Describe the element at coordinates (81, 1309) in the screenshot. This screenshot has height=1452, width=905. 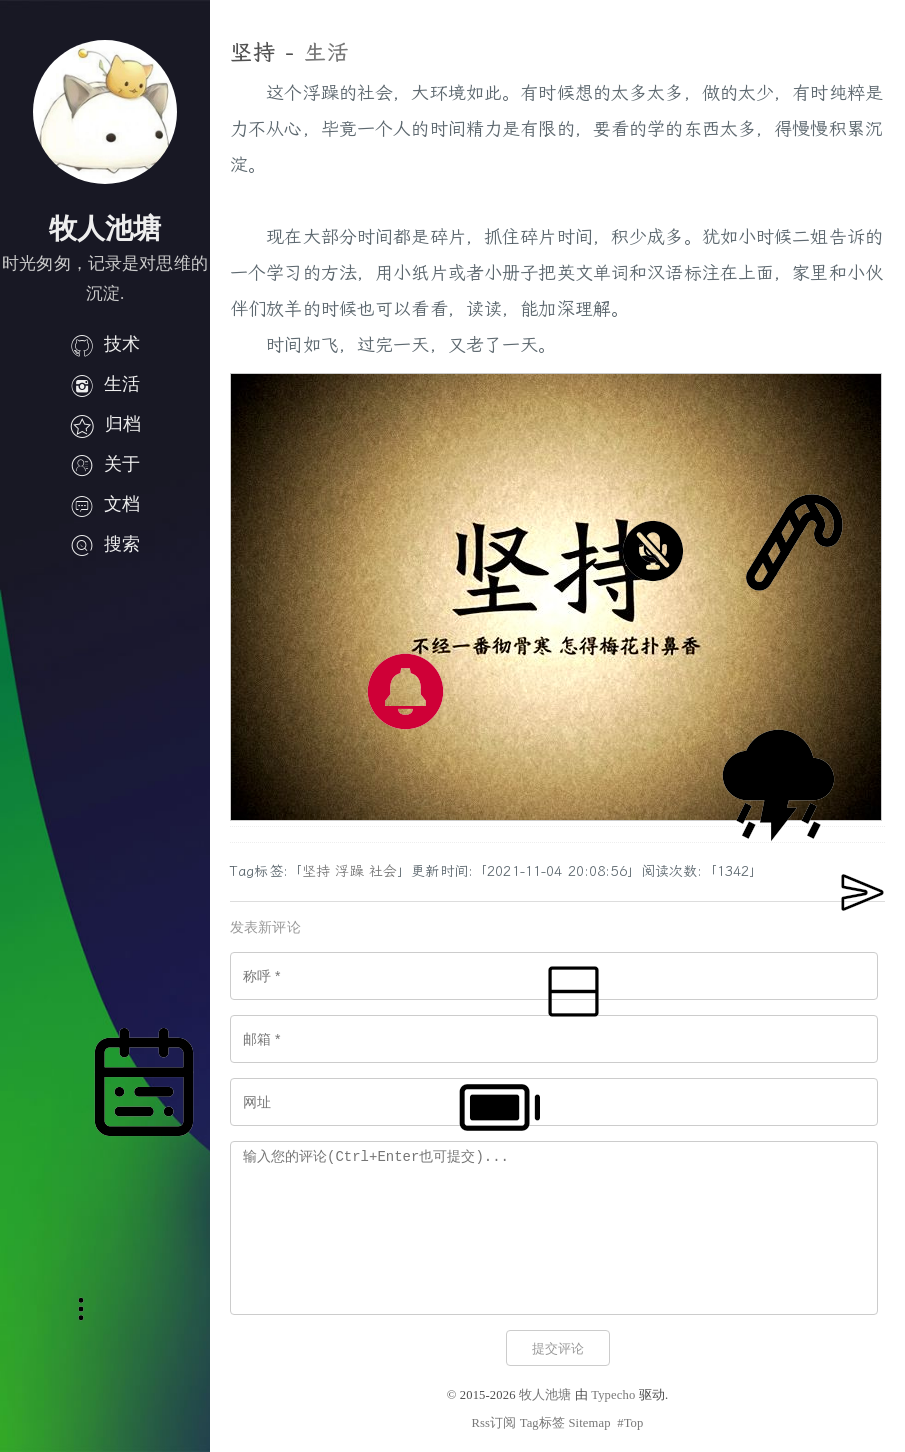
I see `open more options menu` at that location.